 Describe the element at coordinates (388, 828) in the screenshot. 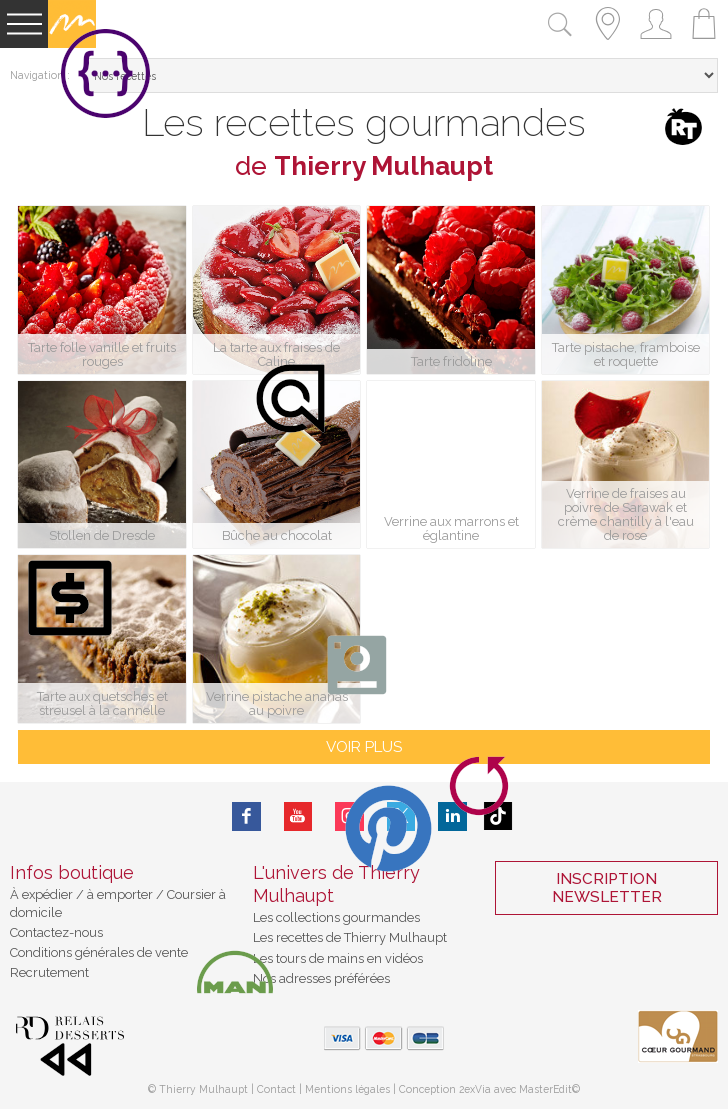

I see `open Pinterest app` at that location.